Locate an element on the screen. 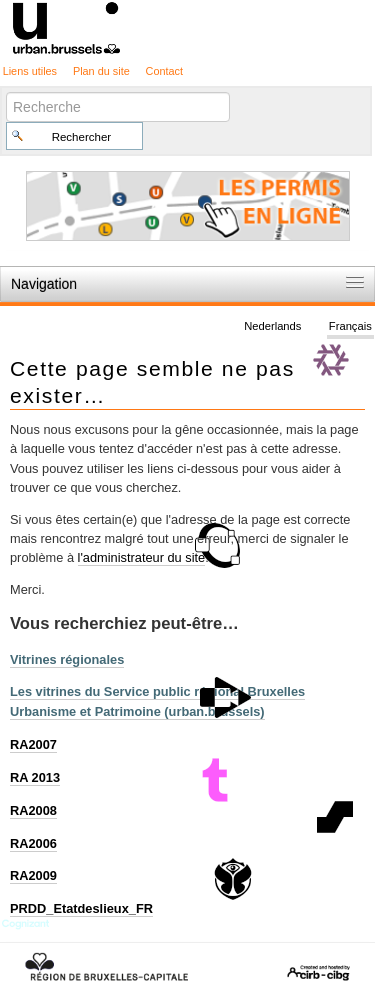  Tomorrowland music festival official logo is located at coordinates (233, 879).